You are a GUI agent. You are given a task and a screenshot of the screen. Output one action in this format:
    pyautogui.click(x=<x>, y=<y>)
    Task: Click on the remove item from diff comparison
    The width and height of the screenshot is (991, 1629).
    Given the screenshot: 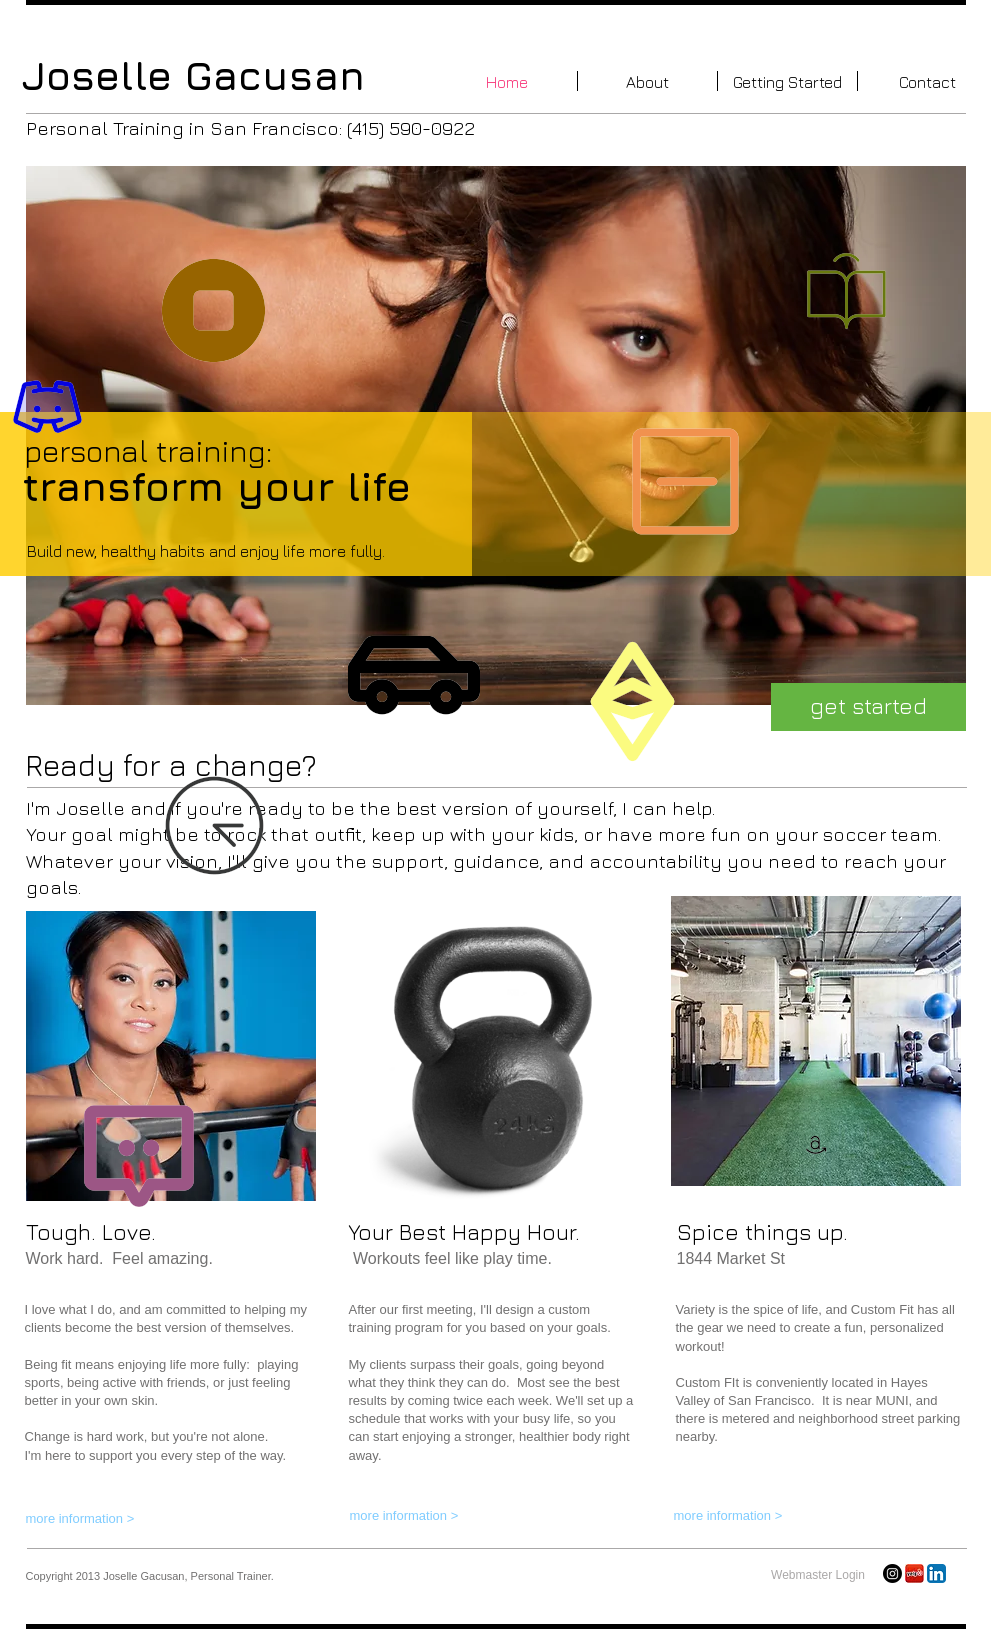 What is the action you would take?
    pyautogui.click(x=685, y=481)
    